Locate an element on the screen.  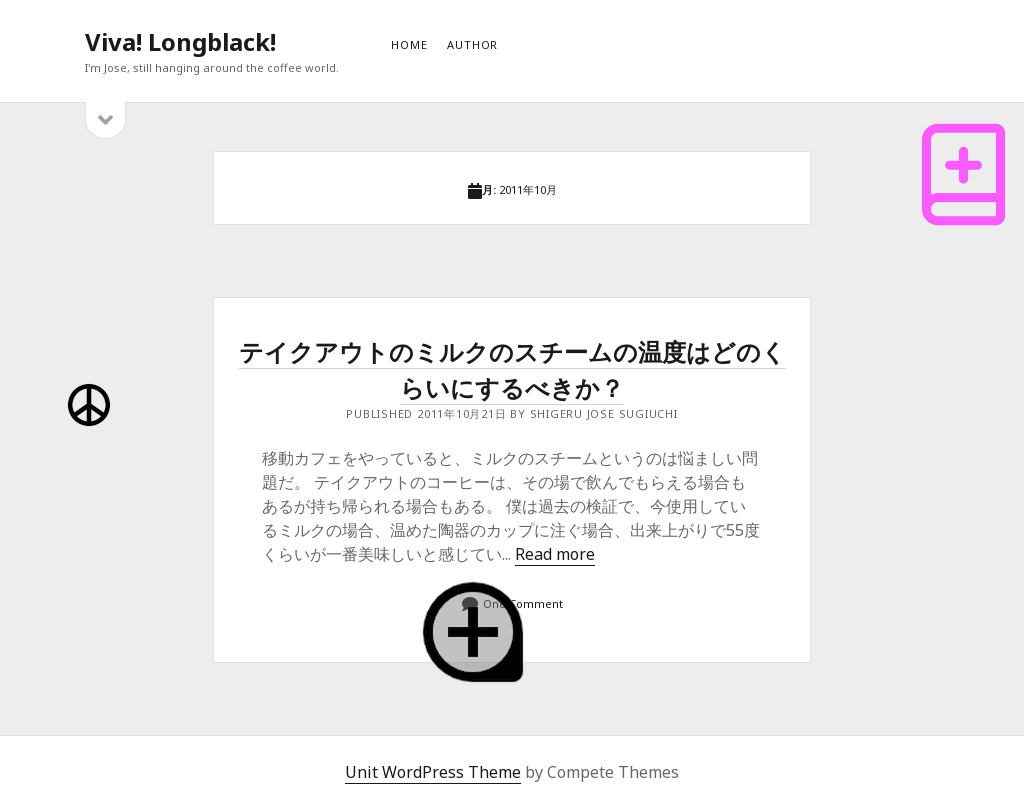
add a new book to your library is located at coordinates (963, 174).